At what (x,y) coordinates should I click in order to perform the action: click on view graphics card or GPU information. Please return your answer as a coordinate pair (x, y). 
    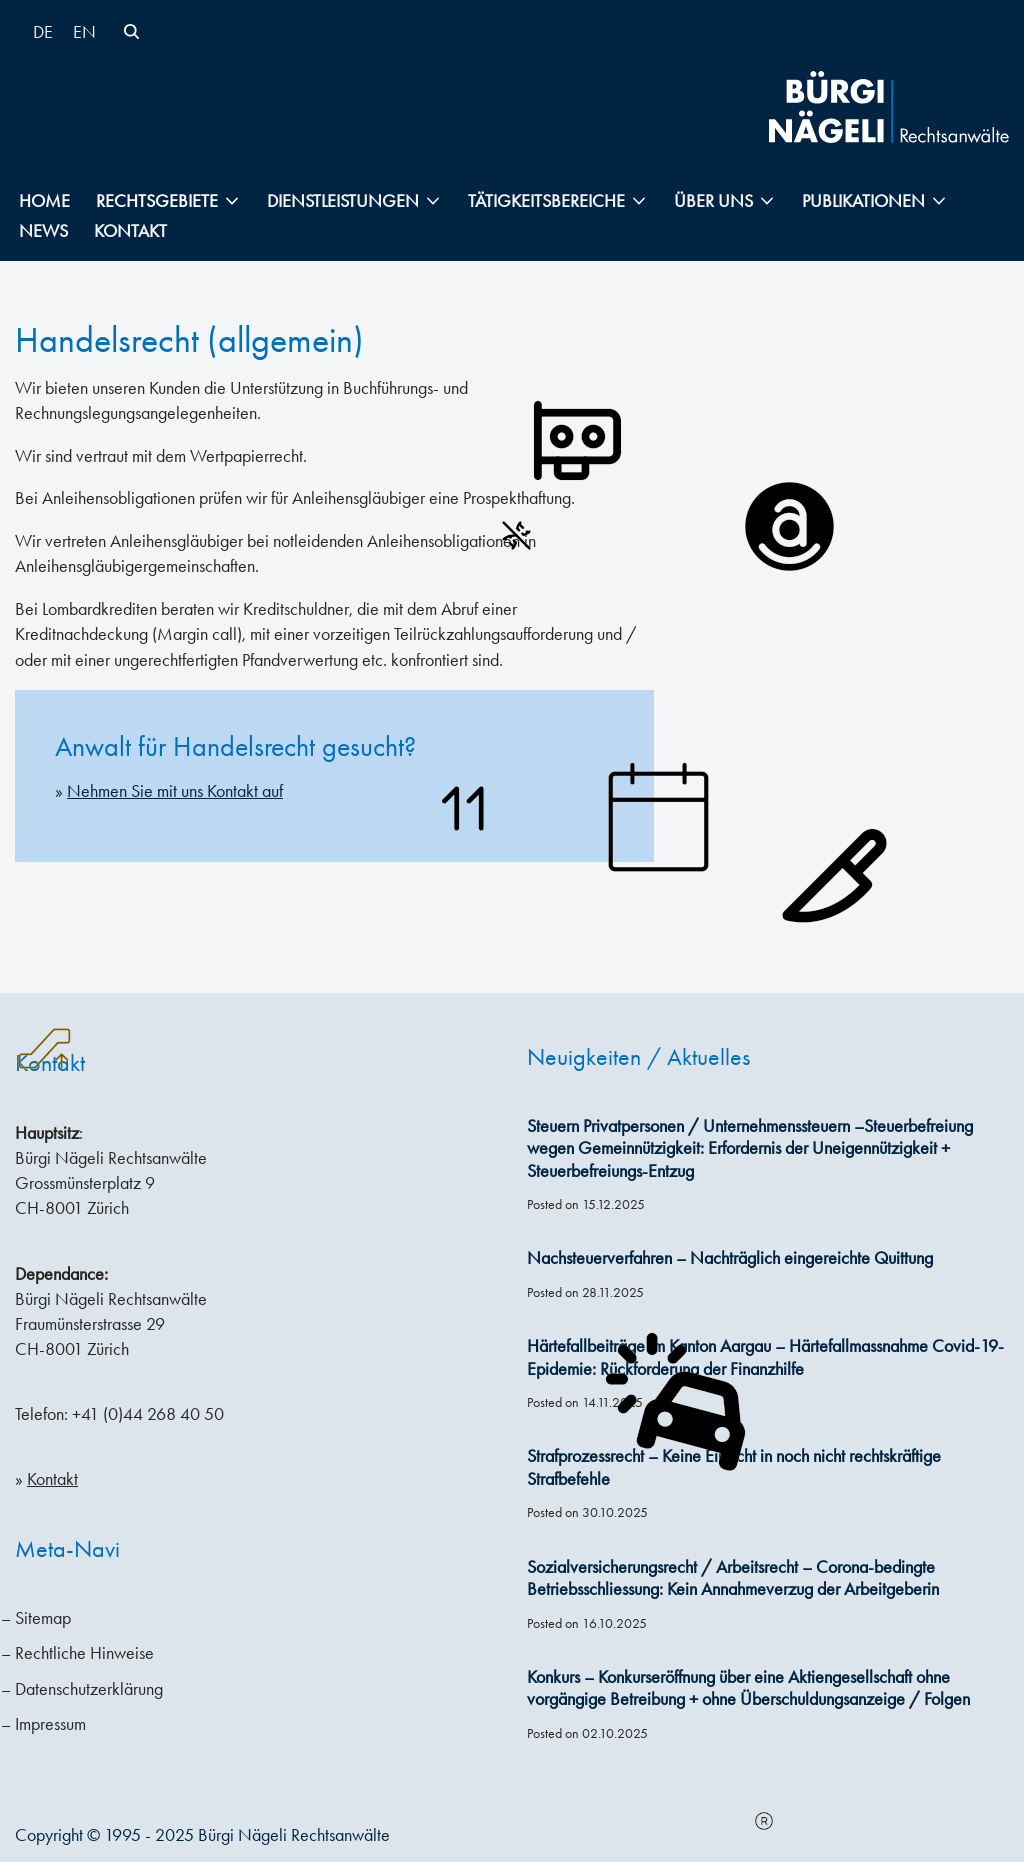
    Looking at the image, I should click on (577, 440).